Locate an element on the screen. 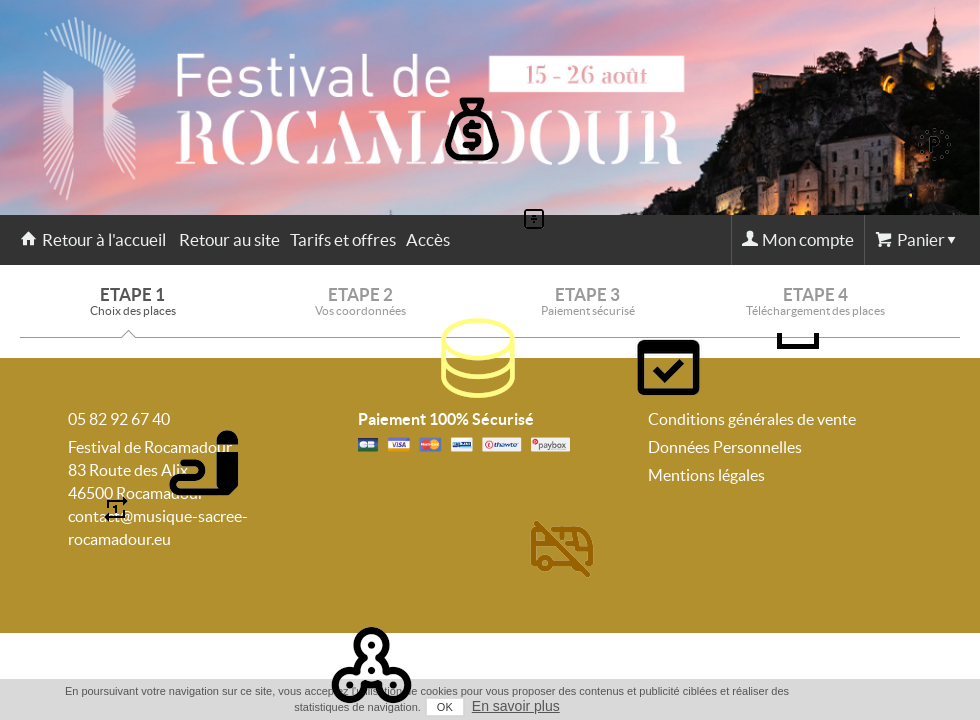 Image resolution: width=980 pixels, height=720 pixels. access database or data storage is located at coordinates (478, 358).